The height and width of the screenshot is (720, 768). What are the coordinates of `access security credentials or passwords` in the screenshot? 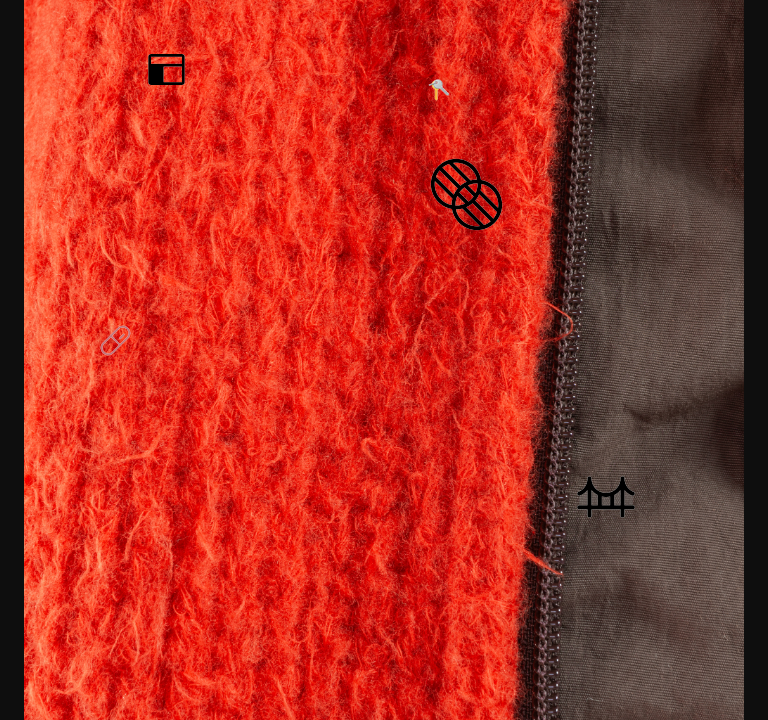 It's located at (439, 90).